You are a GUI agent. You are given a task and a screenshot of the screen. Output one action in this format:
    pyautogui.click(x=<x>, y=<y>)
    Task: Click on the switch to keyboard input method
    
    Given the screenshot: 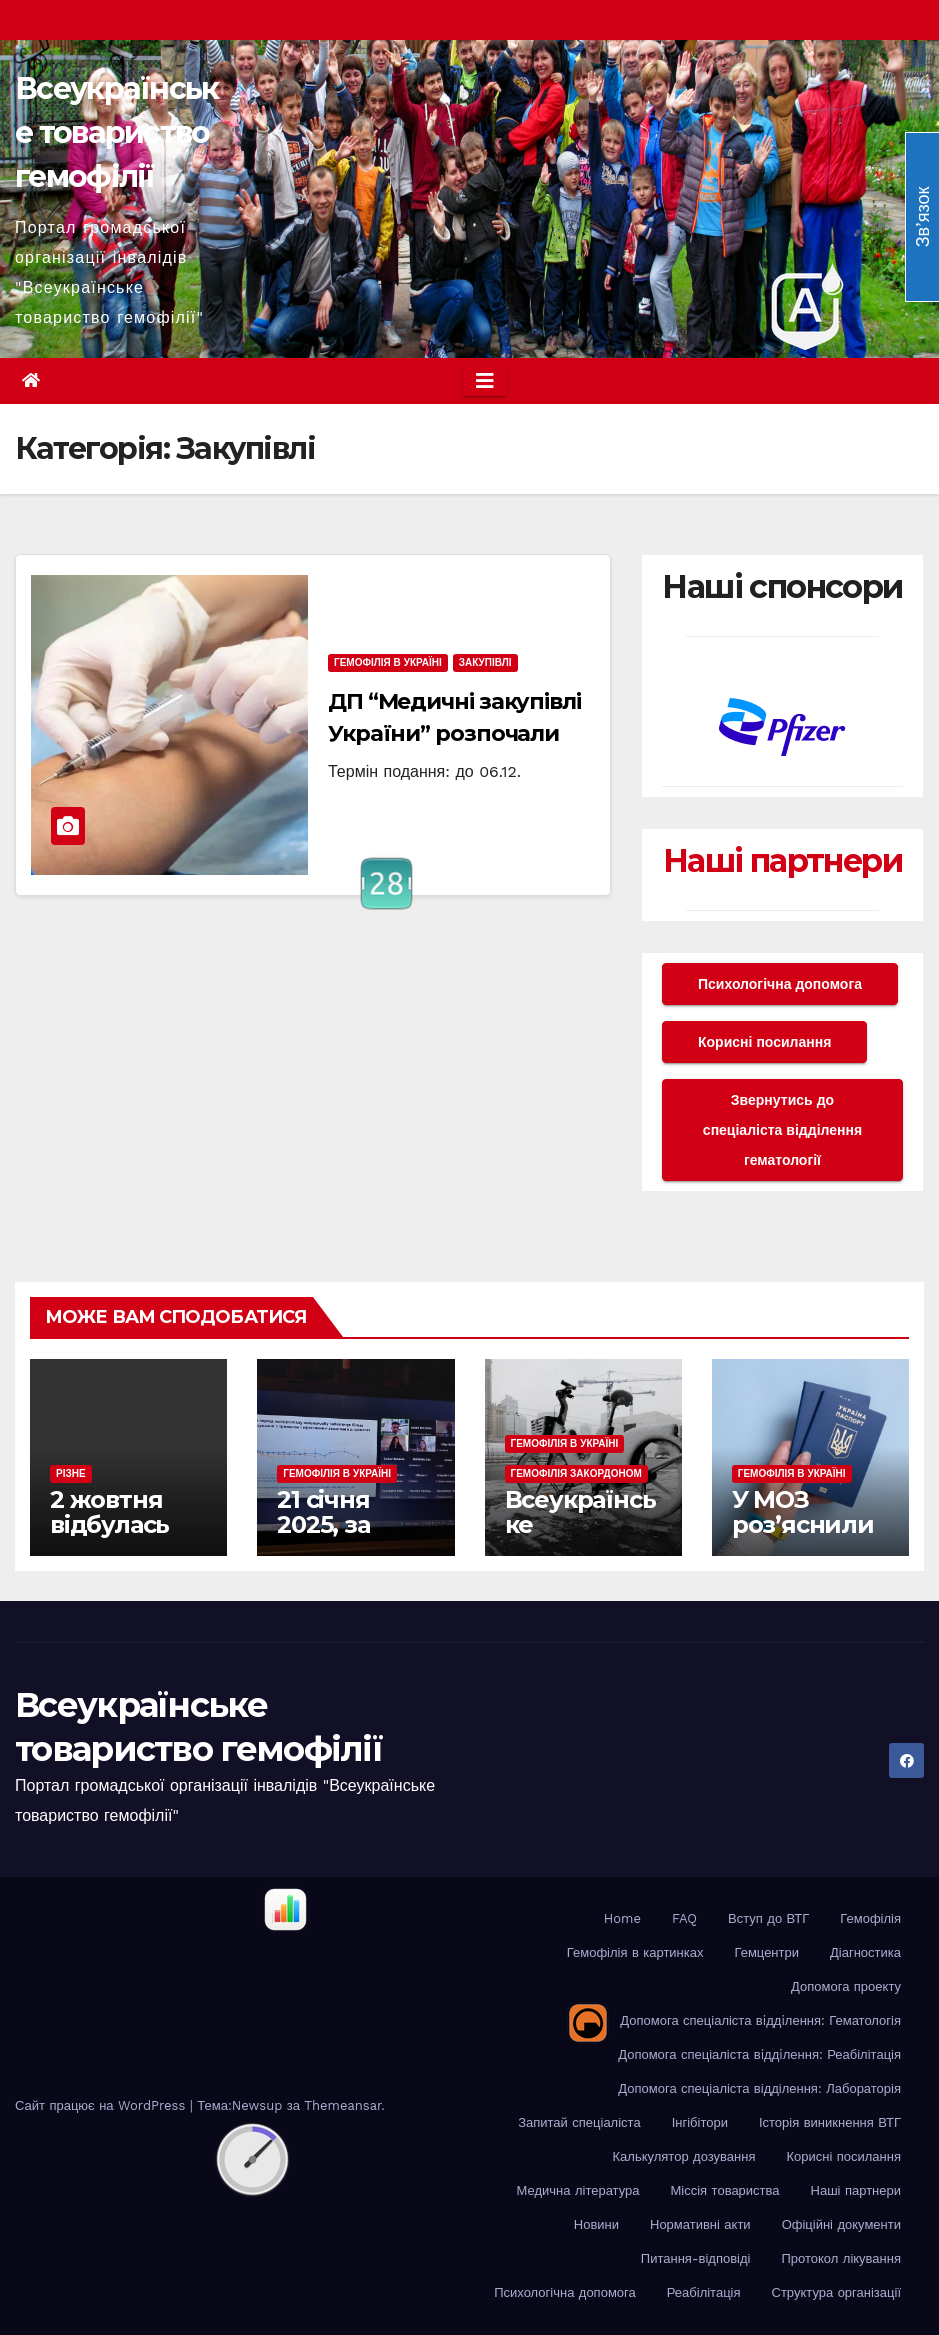 What is the action you would take?
    pyautogui.click(x=807, y=306)
    